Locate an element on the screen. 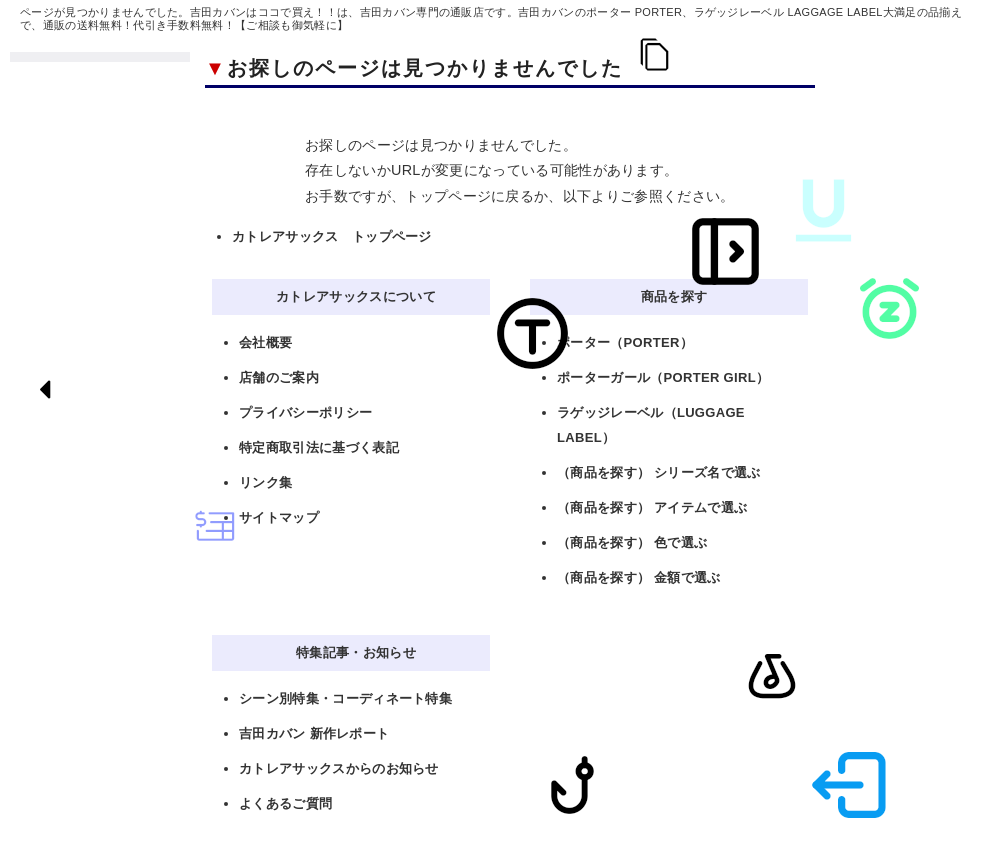 This screenshot has width=1000, height=847. fishing or angling activity is located at coordinates (572, 786).